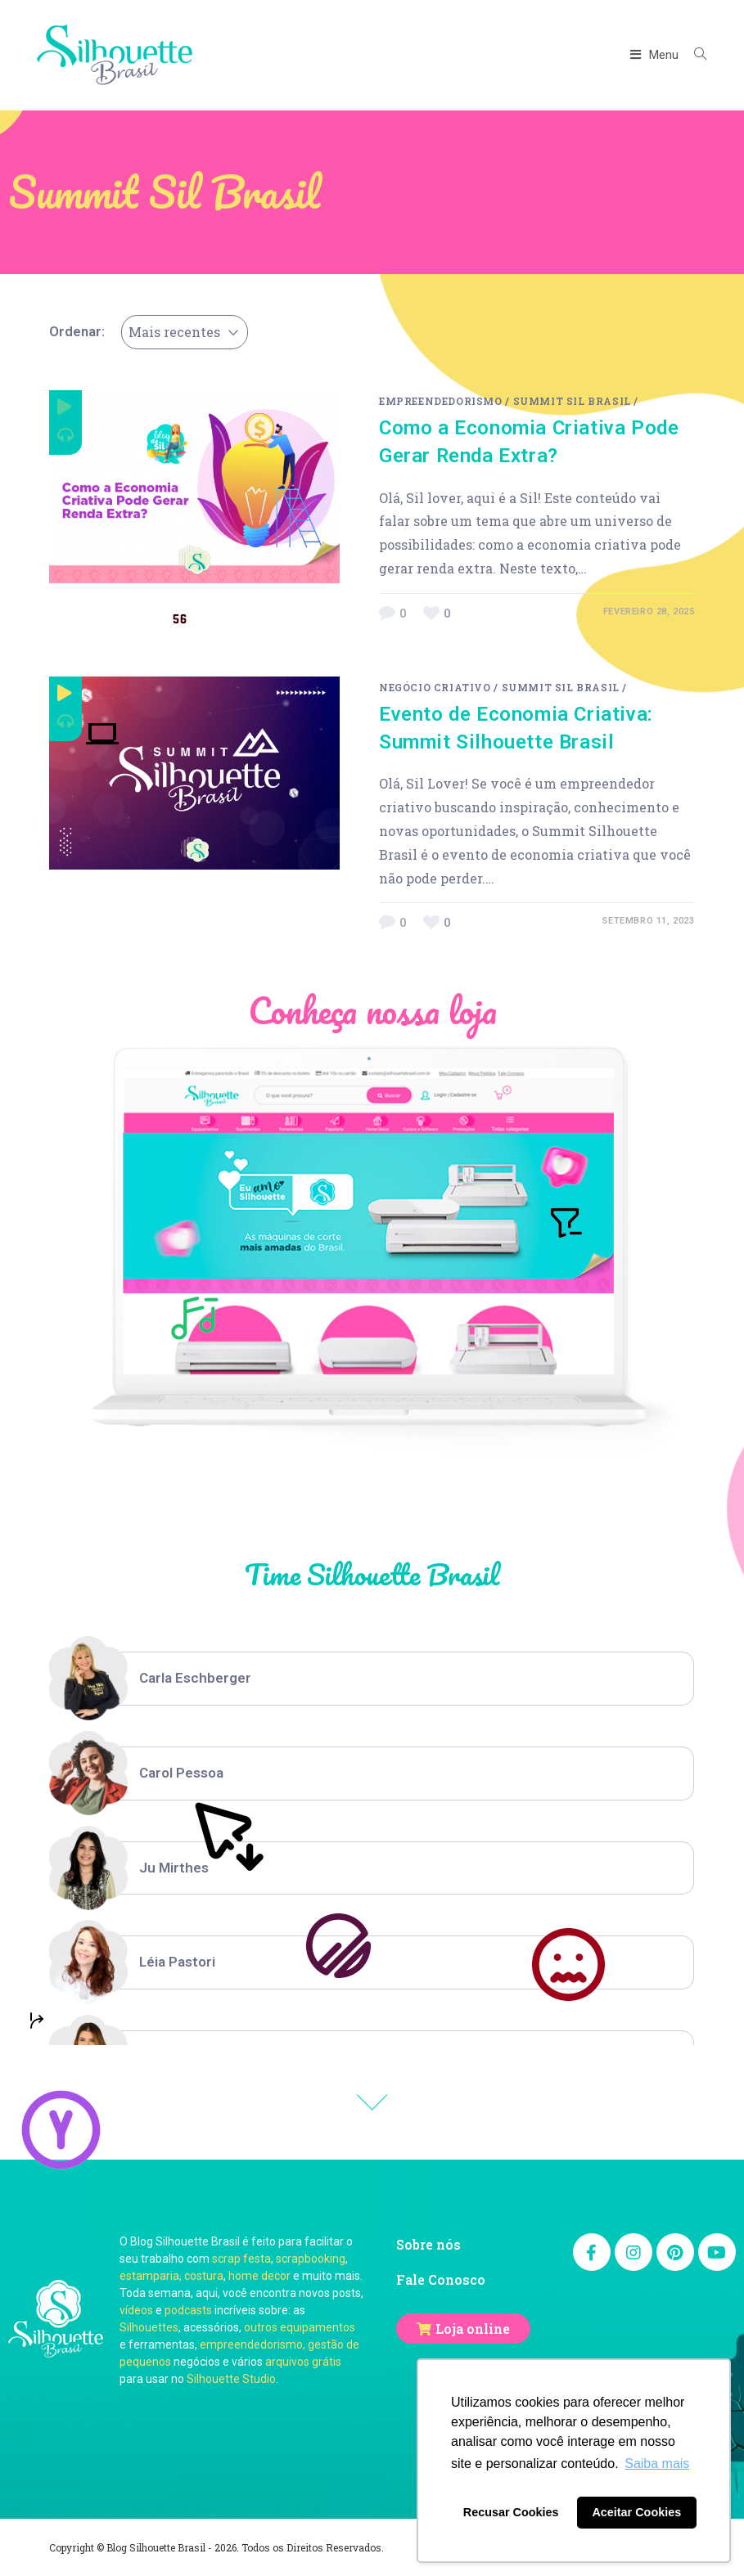  Describe the element at coordinates (36, 2021) in the screenshot. I see `take the next right turn` at that location.